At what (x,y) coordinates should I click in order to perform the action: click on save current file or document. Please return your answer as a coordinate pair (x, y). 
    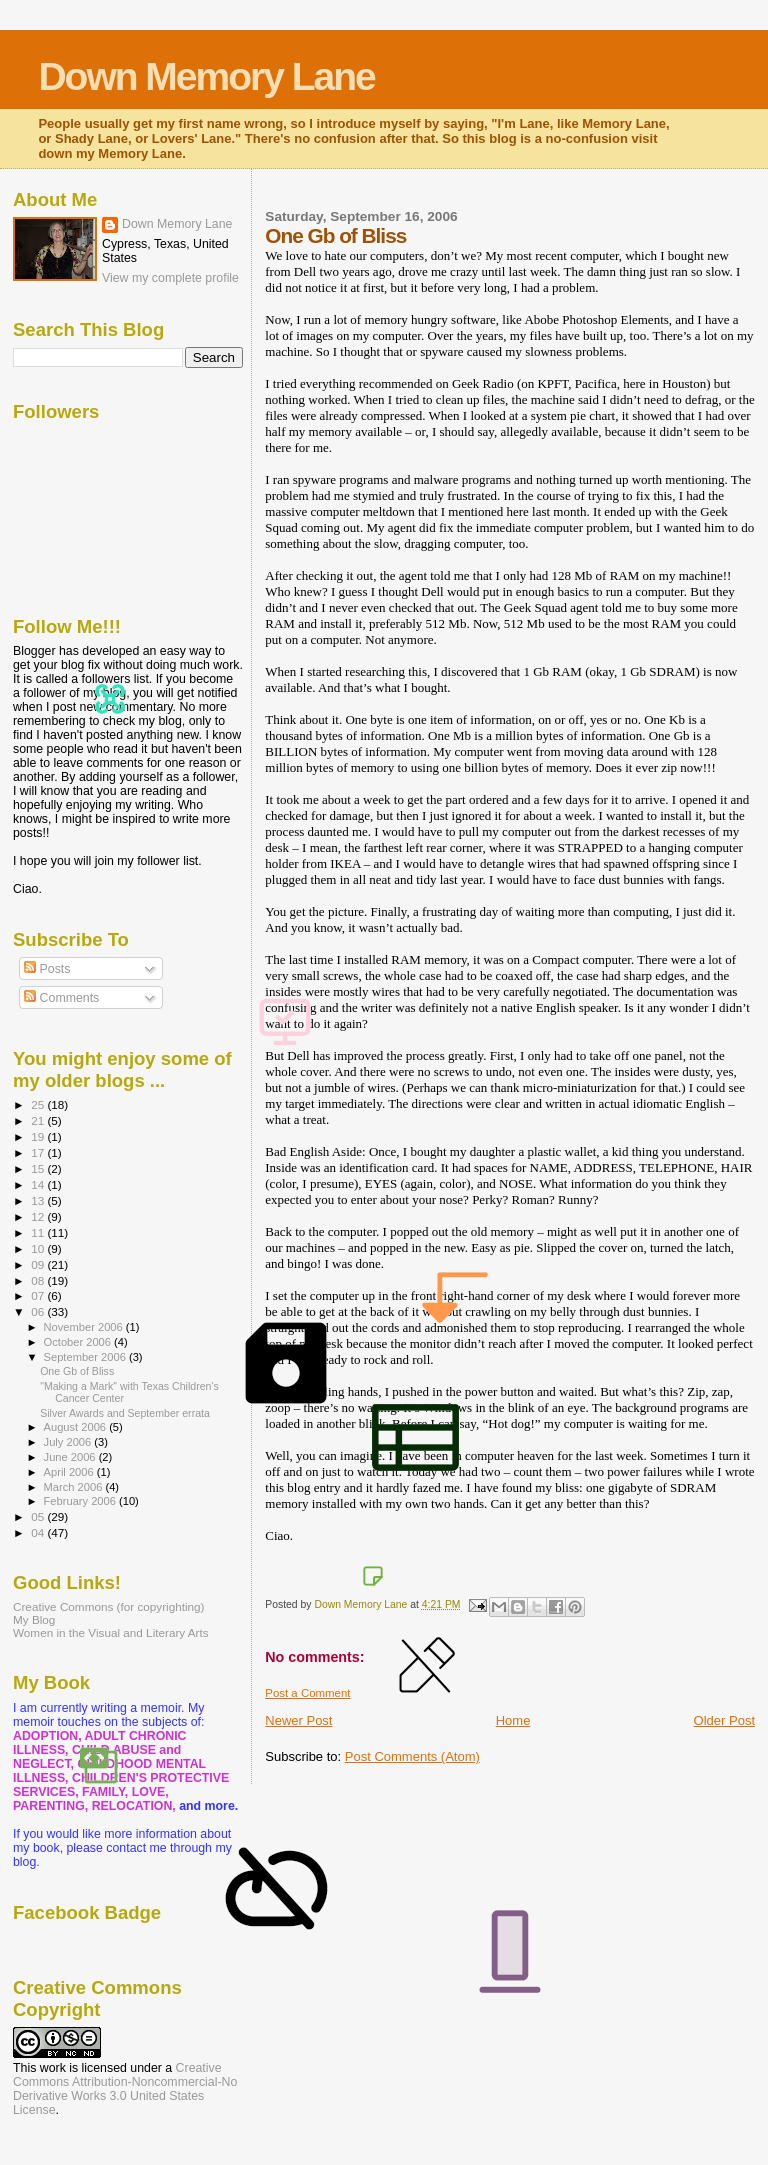
    Looking at the image, I should click on (286, 1363).